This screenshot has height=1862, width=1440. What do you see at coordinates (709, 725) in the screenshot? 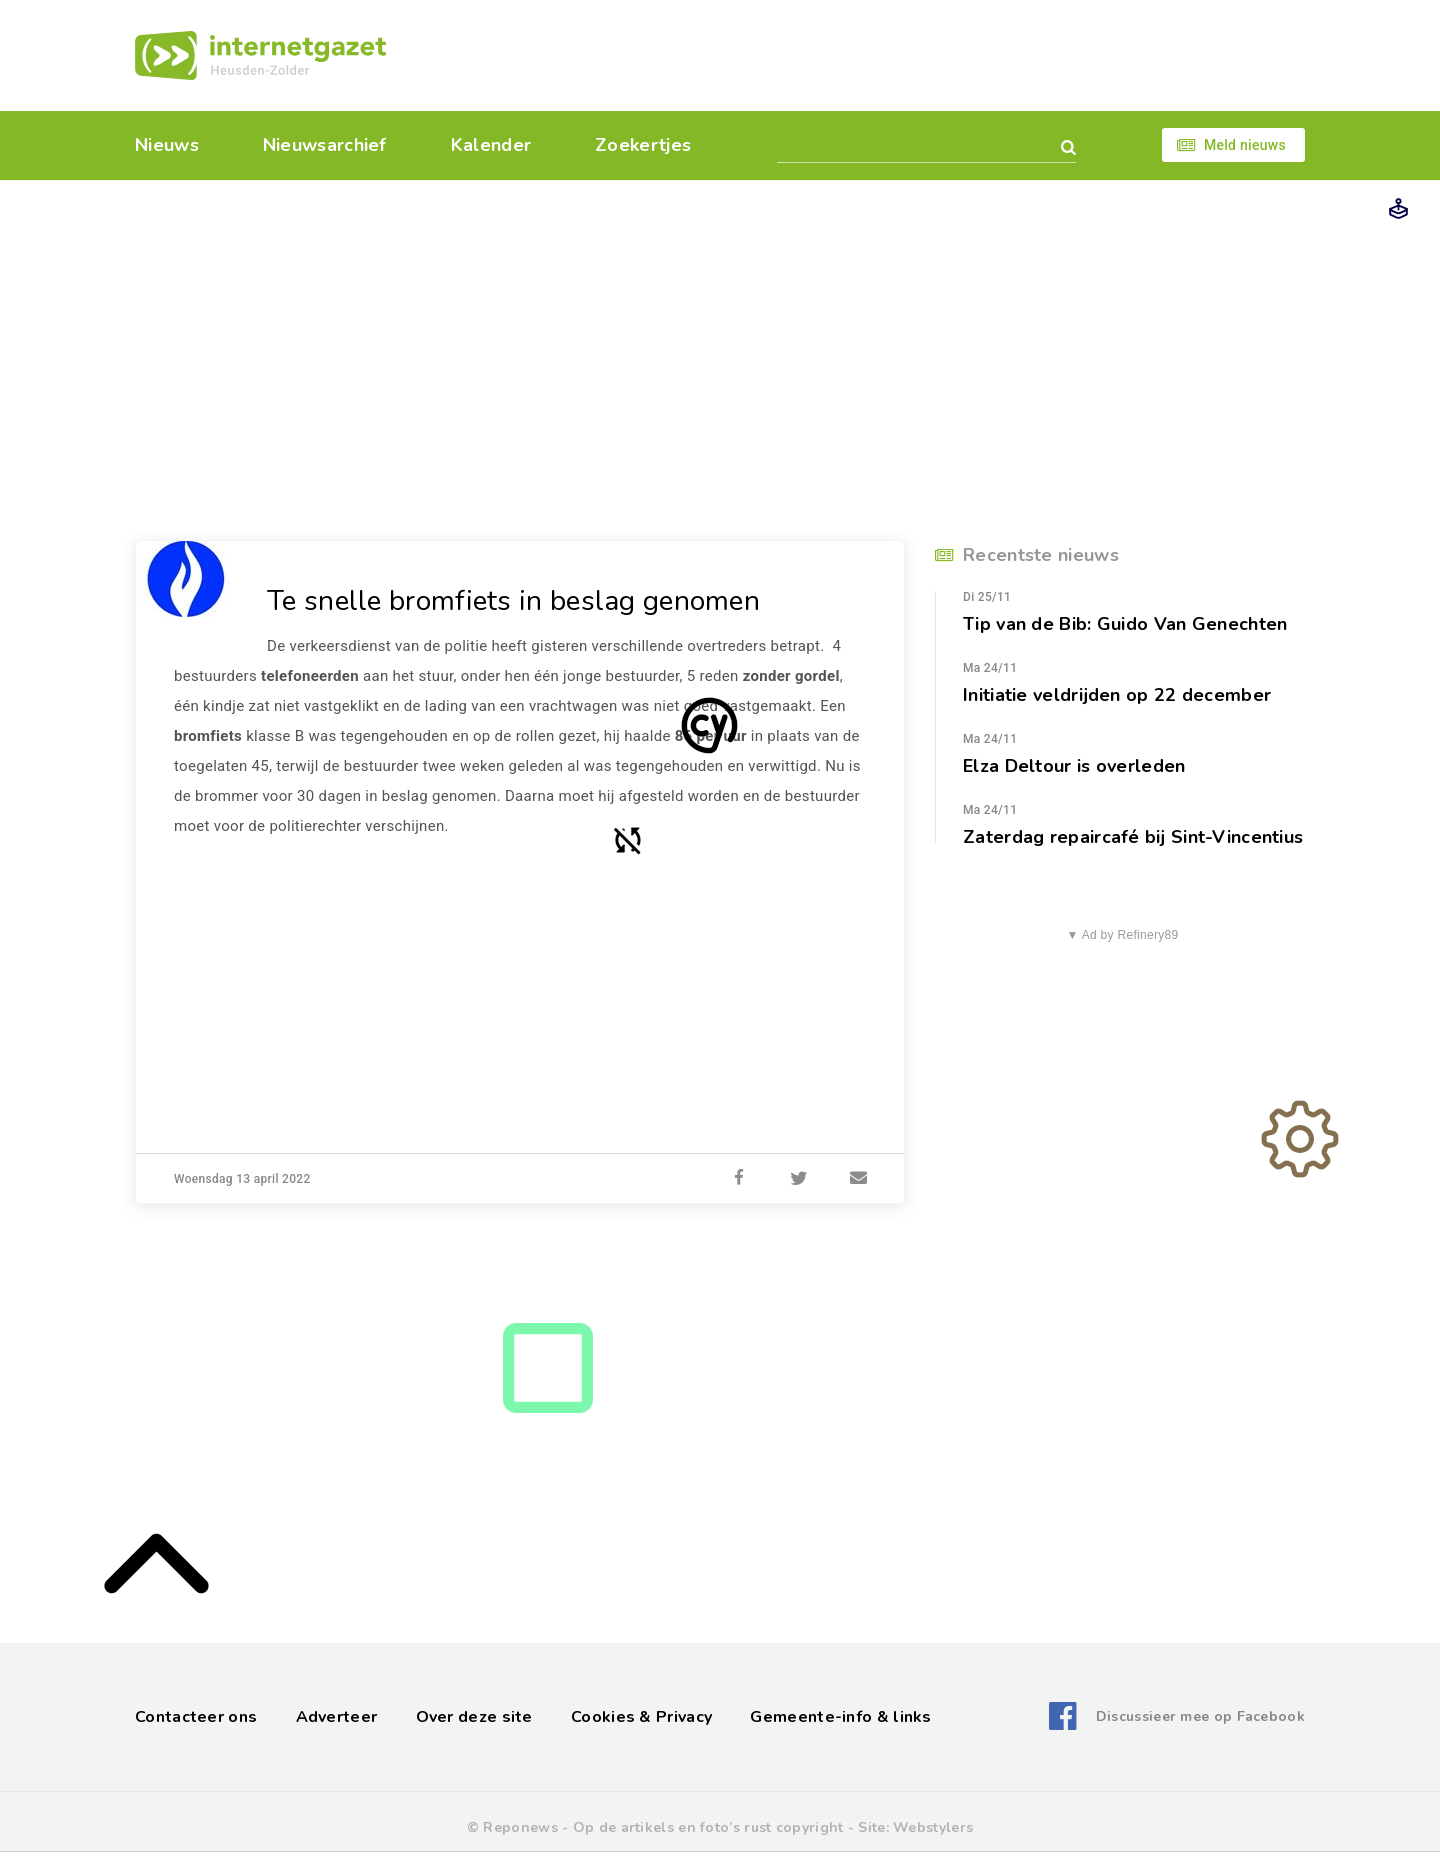
I see `cypress testing framework logo` at bounding box center [709, 725].